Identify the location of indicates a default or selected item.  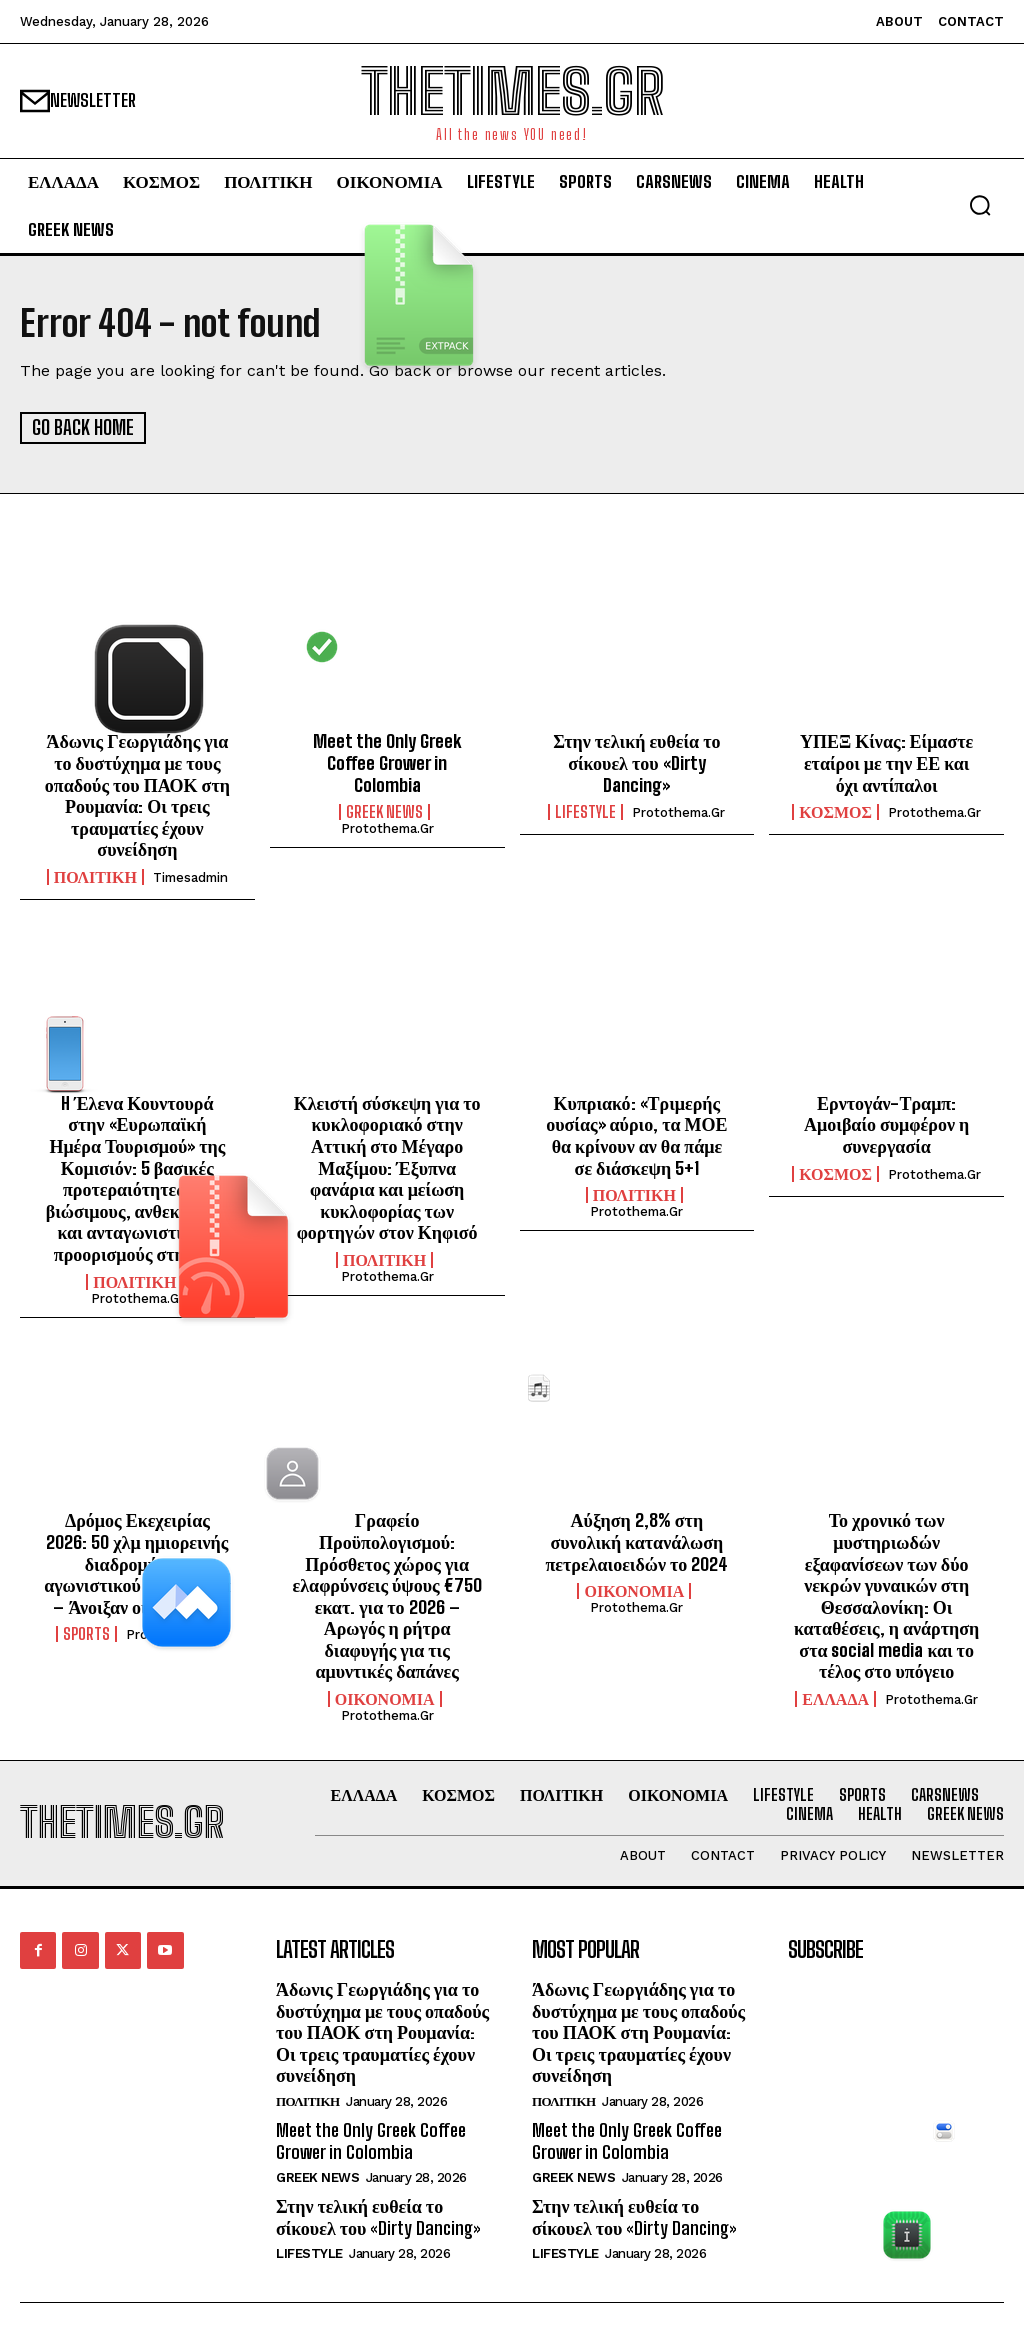
(322, 647).